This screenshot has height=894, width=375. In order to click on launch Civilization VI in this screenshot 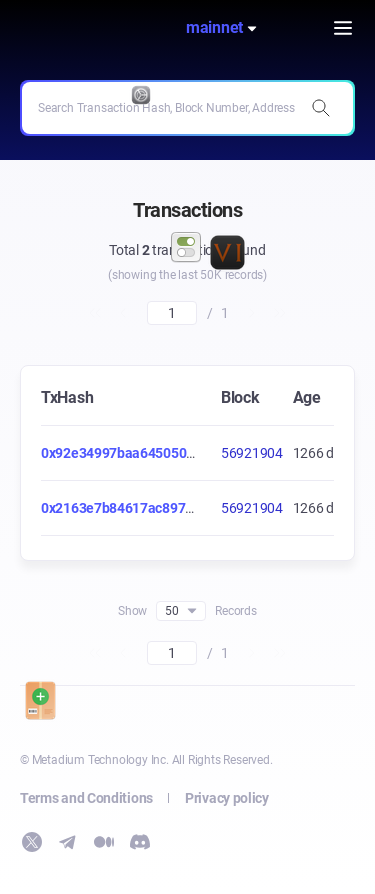, I will do `click(227, 252)`.